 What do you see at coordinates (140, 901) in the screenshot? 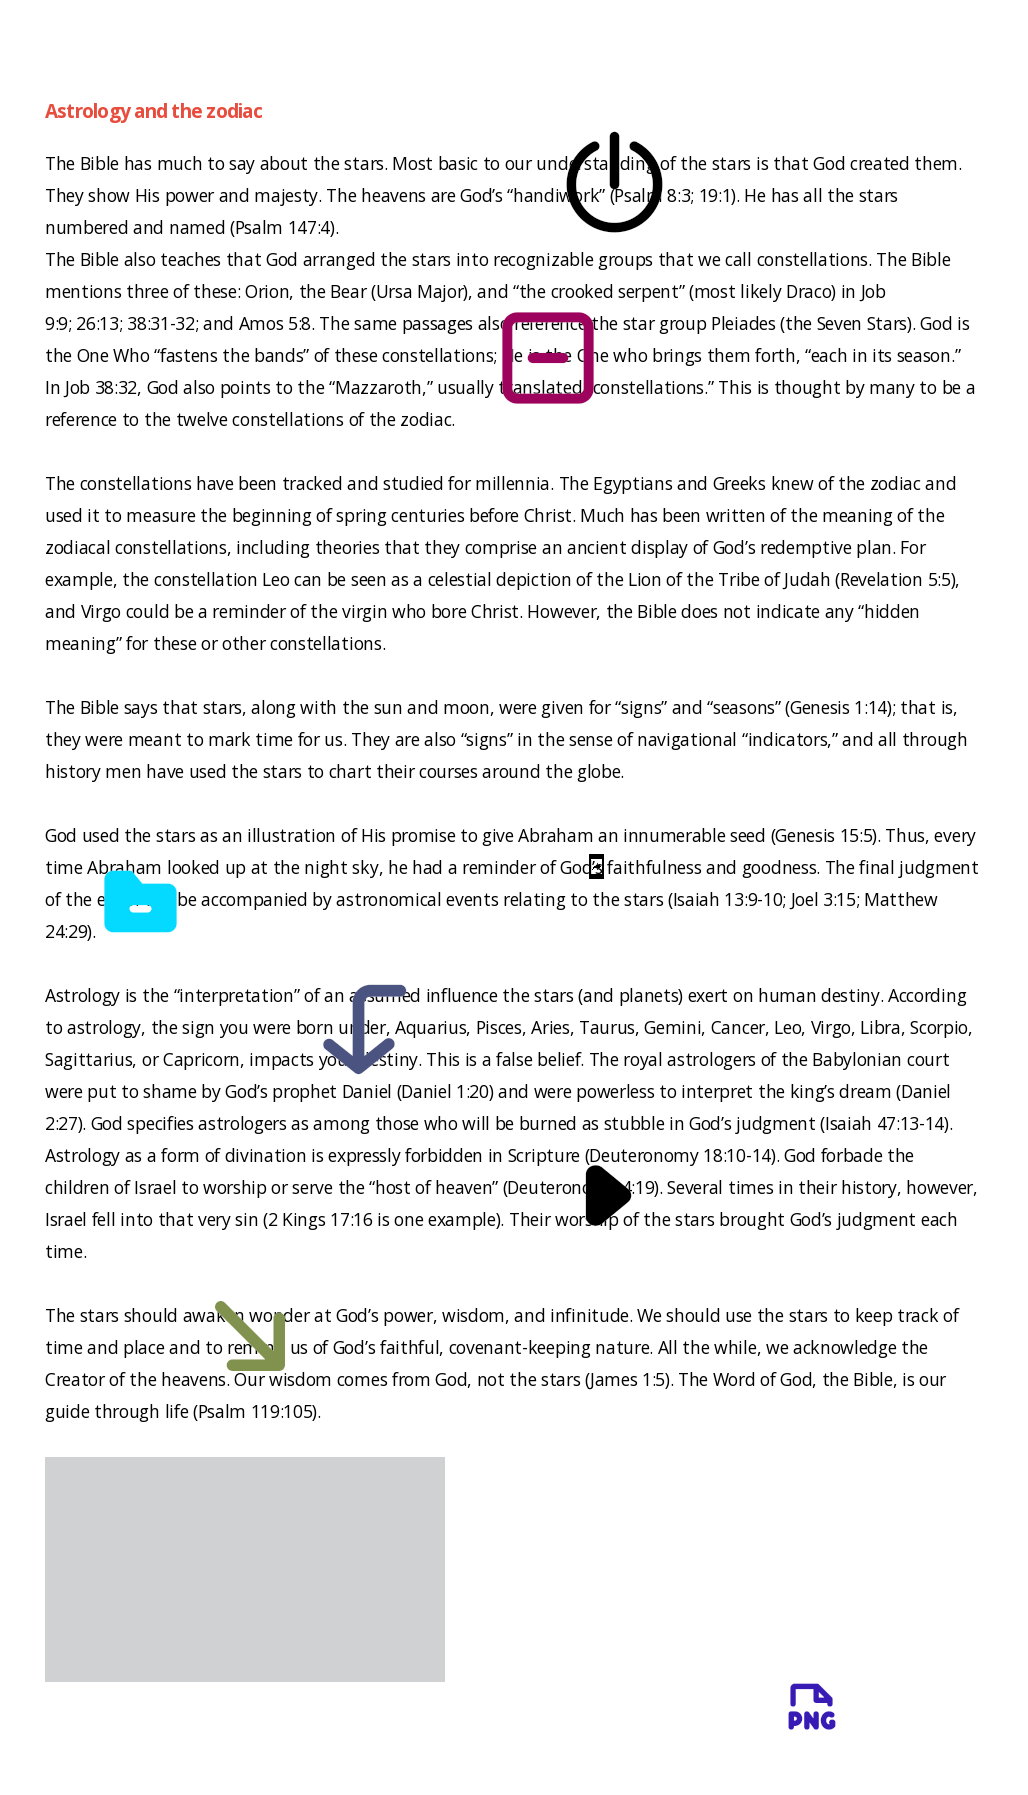
I see `remove a folder from your files` at bounding box center [140, 901].